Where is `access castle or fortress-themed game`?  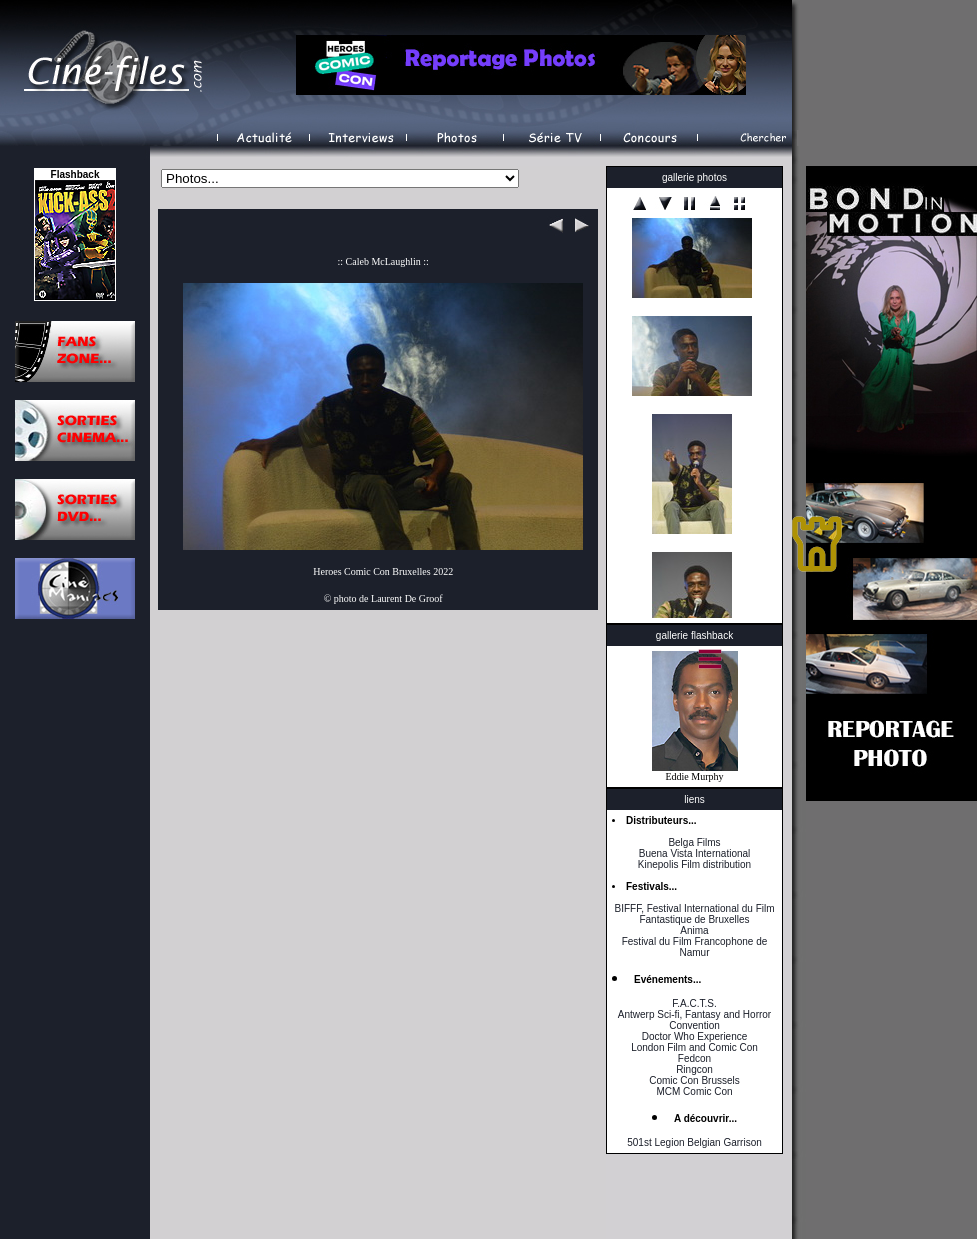 access castle or fortress-themed game is located at coordinates (817, 544).